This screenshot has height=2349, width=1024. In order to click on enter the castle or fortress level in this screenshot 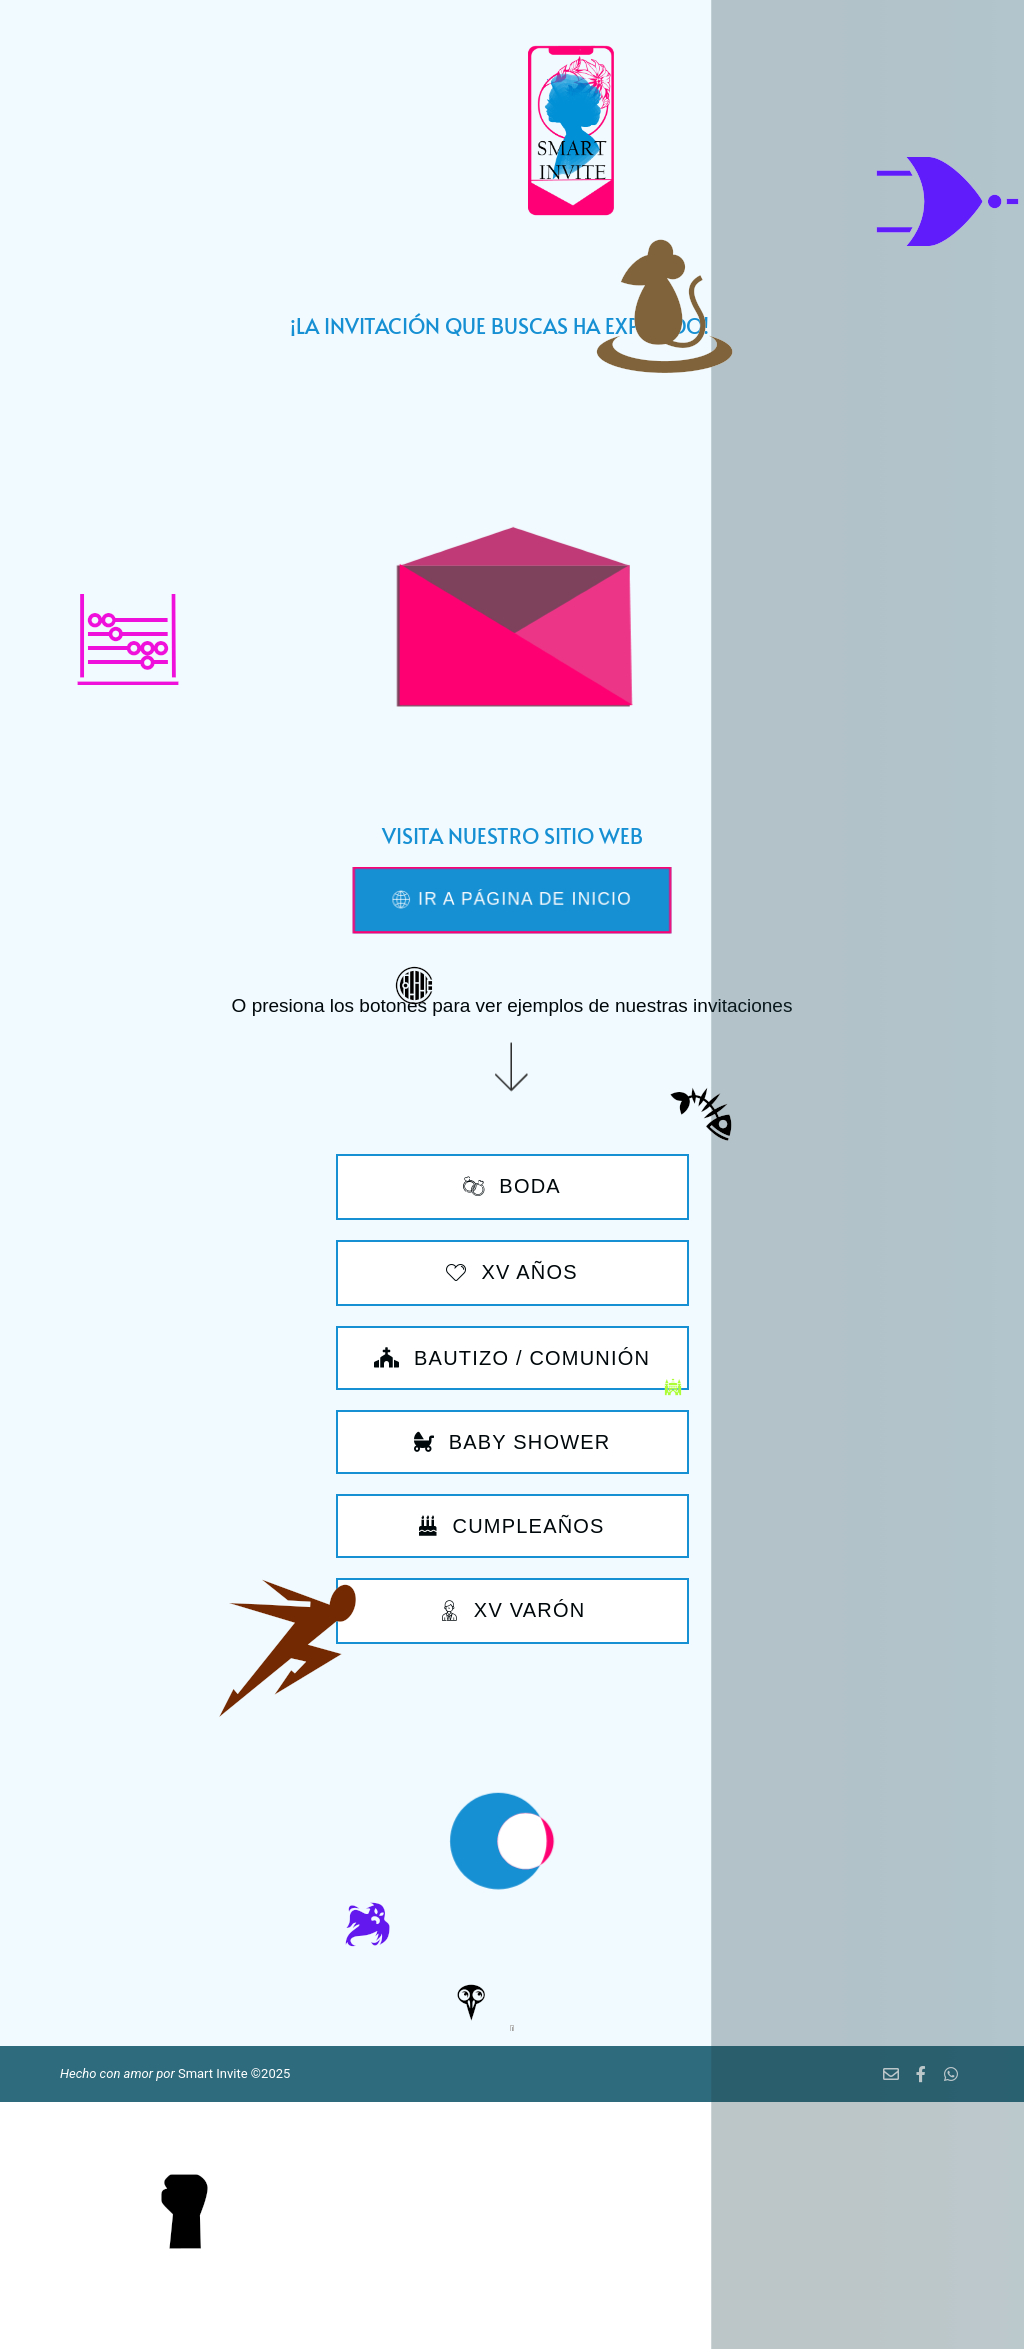, I will do `click(673, 1387)`.